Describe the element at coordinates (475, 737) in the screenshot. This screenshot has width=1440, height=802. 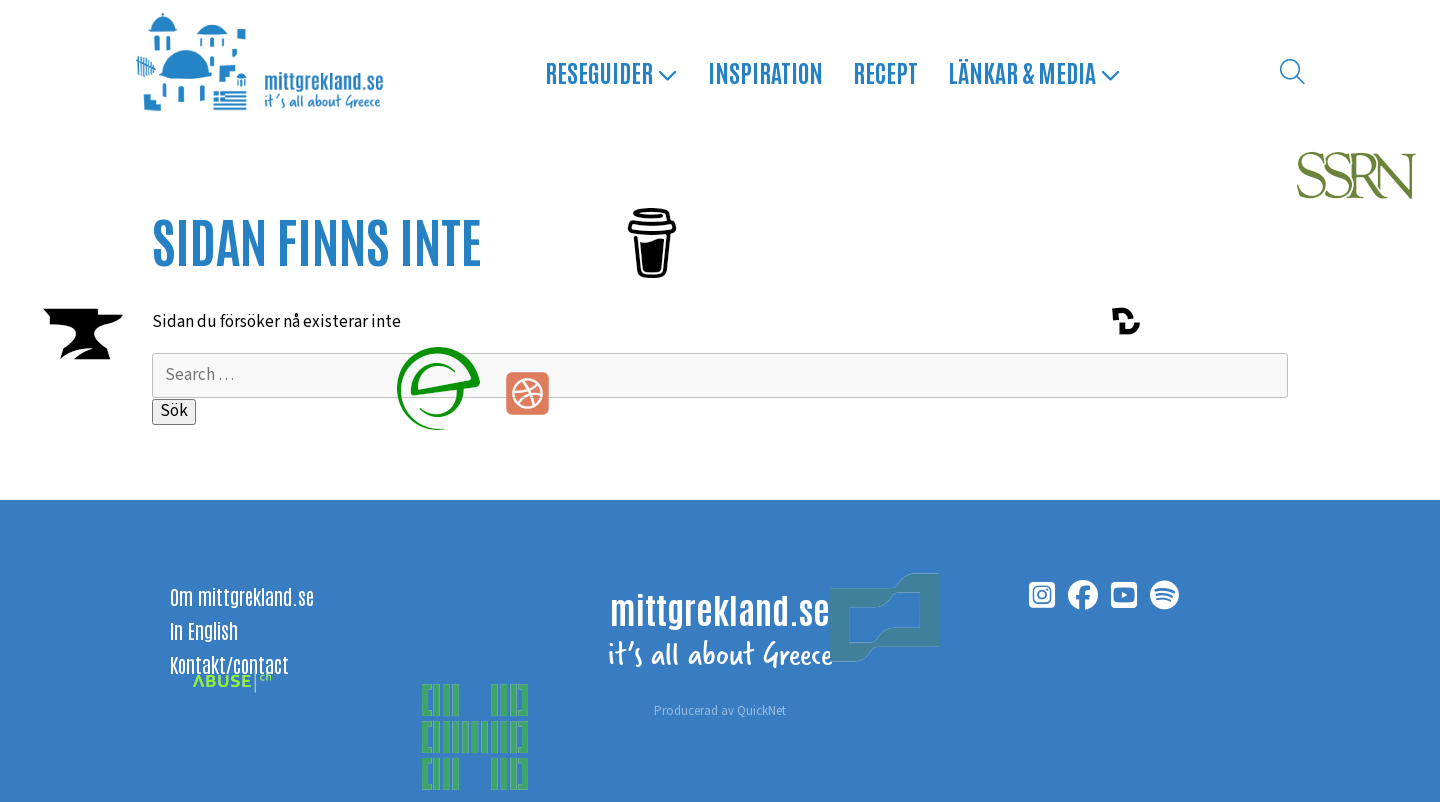
I see `launch htop system monitoring application` at that location.